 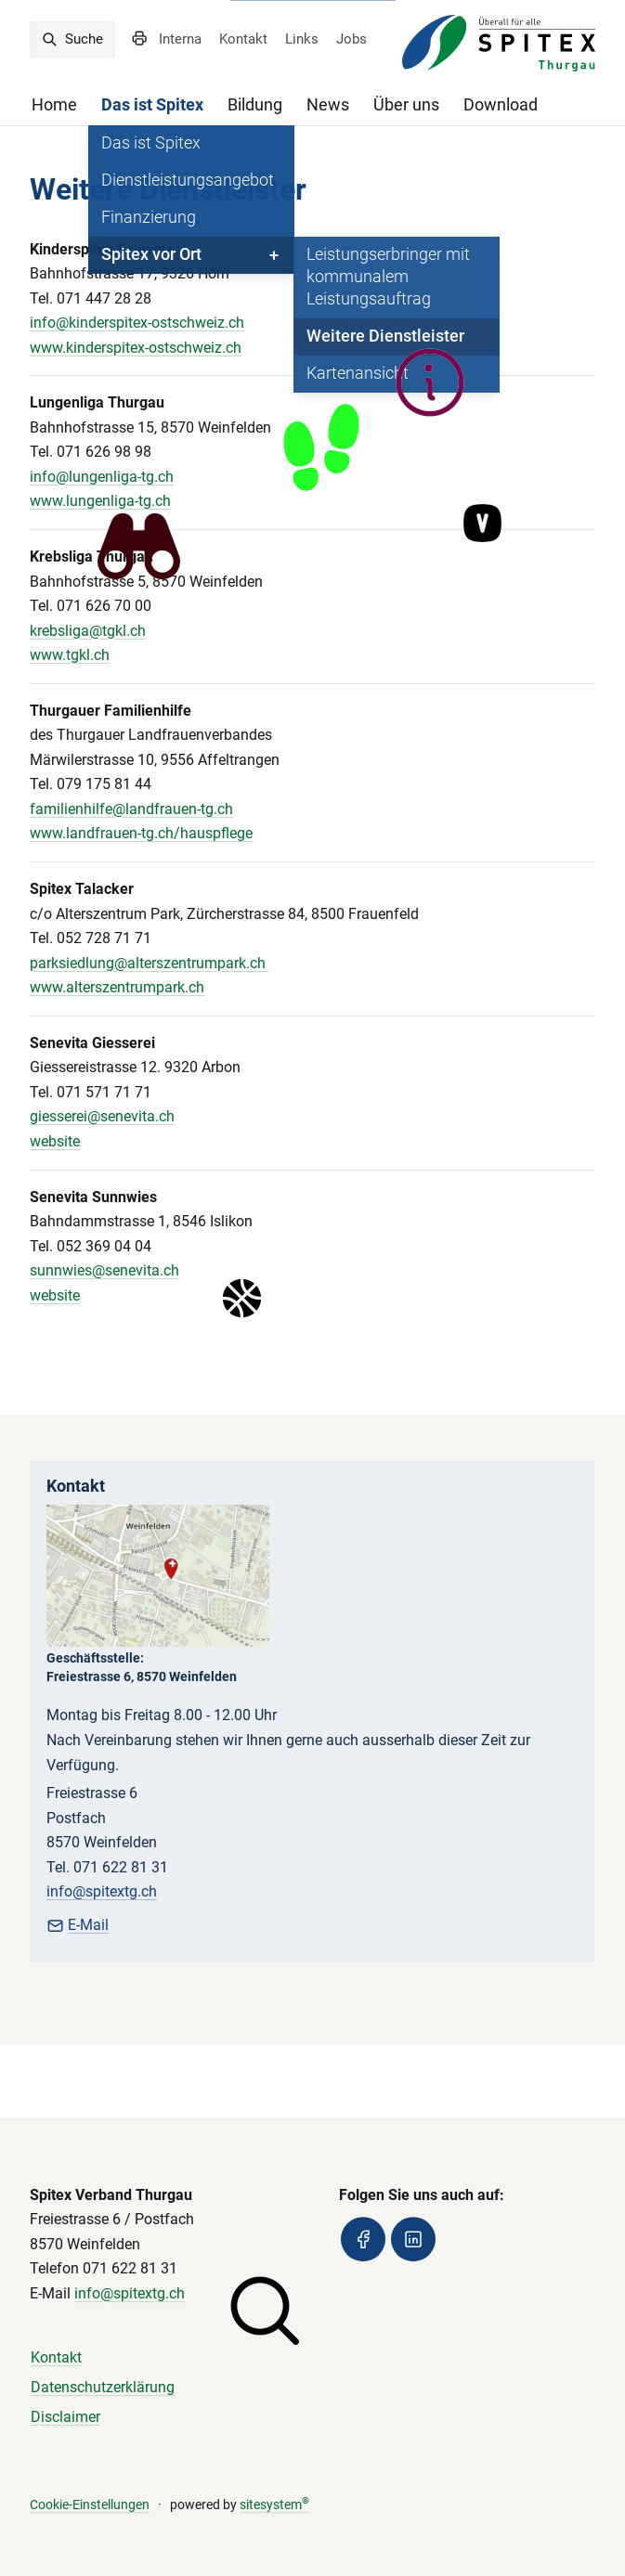 I want to click on indicates a verified status or badge, so click(x=482, y=523).